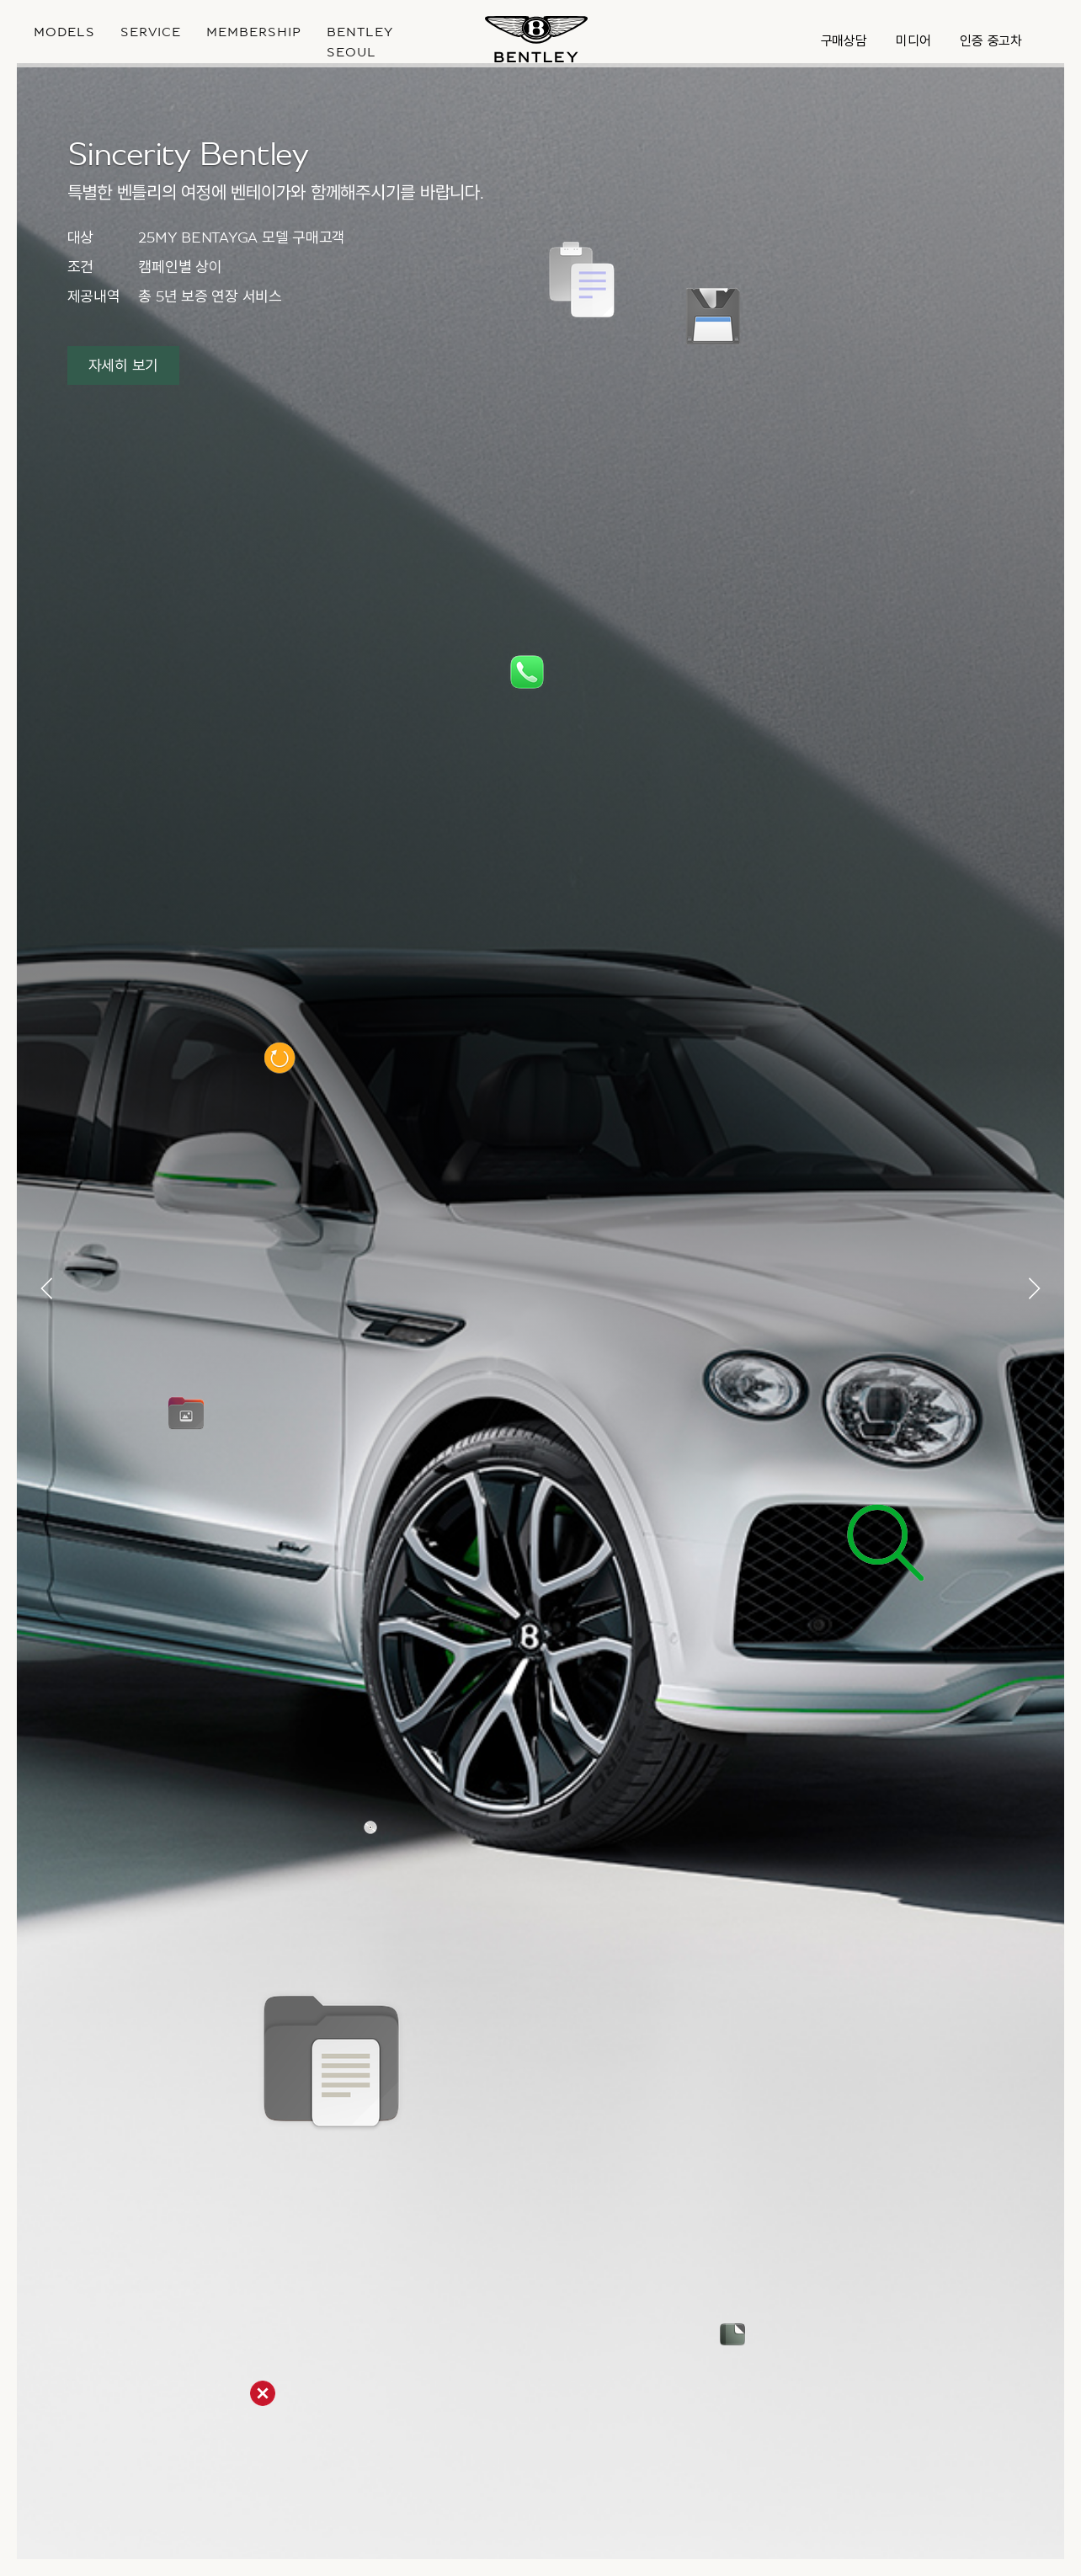 The image size is (1081, 2576). I want to click on change desktop wallpaper settings, so click(732, 2333).